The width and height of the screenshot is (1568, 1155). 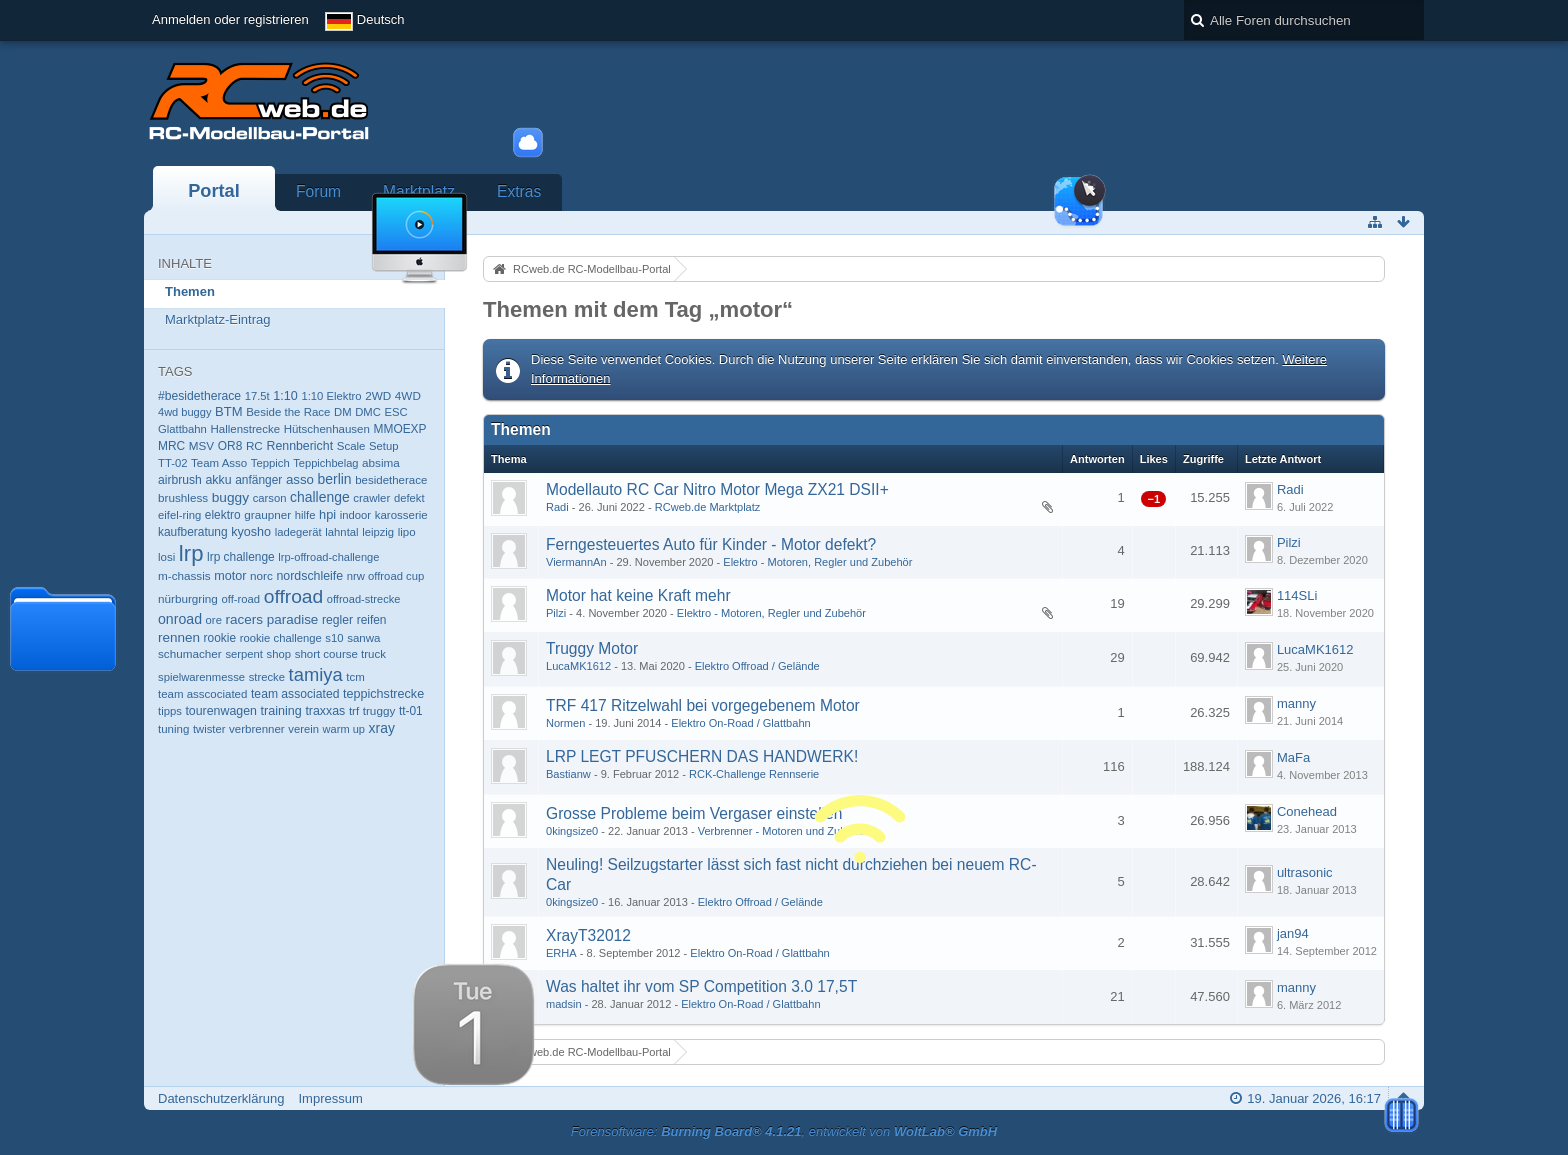 What do you see at coordinates (419, 238) in the screenshot?
I see `play video content on your television or monitor` at bounding box center [419, 238].